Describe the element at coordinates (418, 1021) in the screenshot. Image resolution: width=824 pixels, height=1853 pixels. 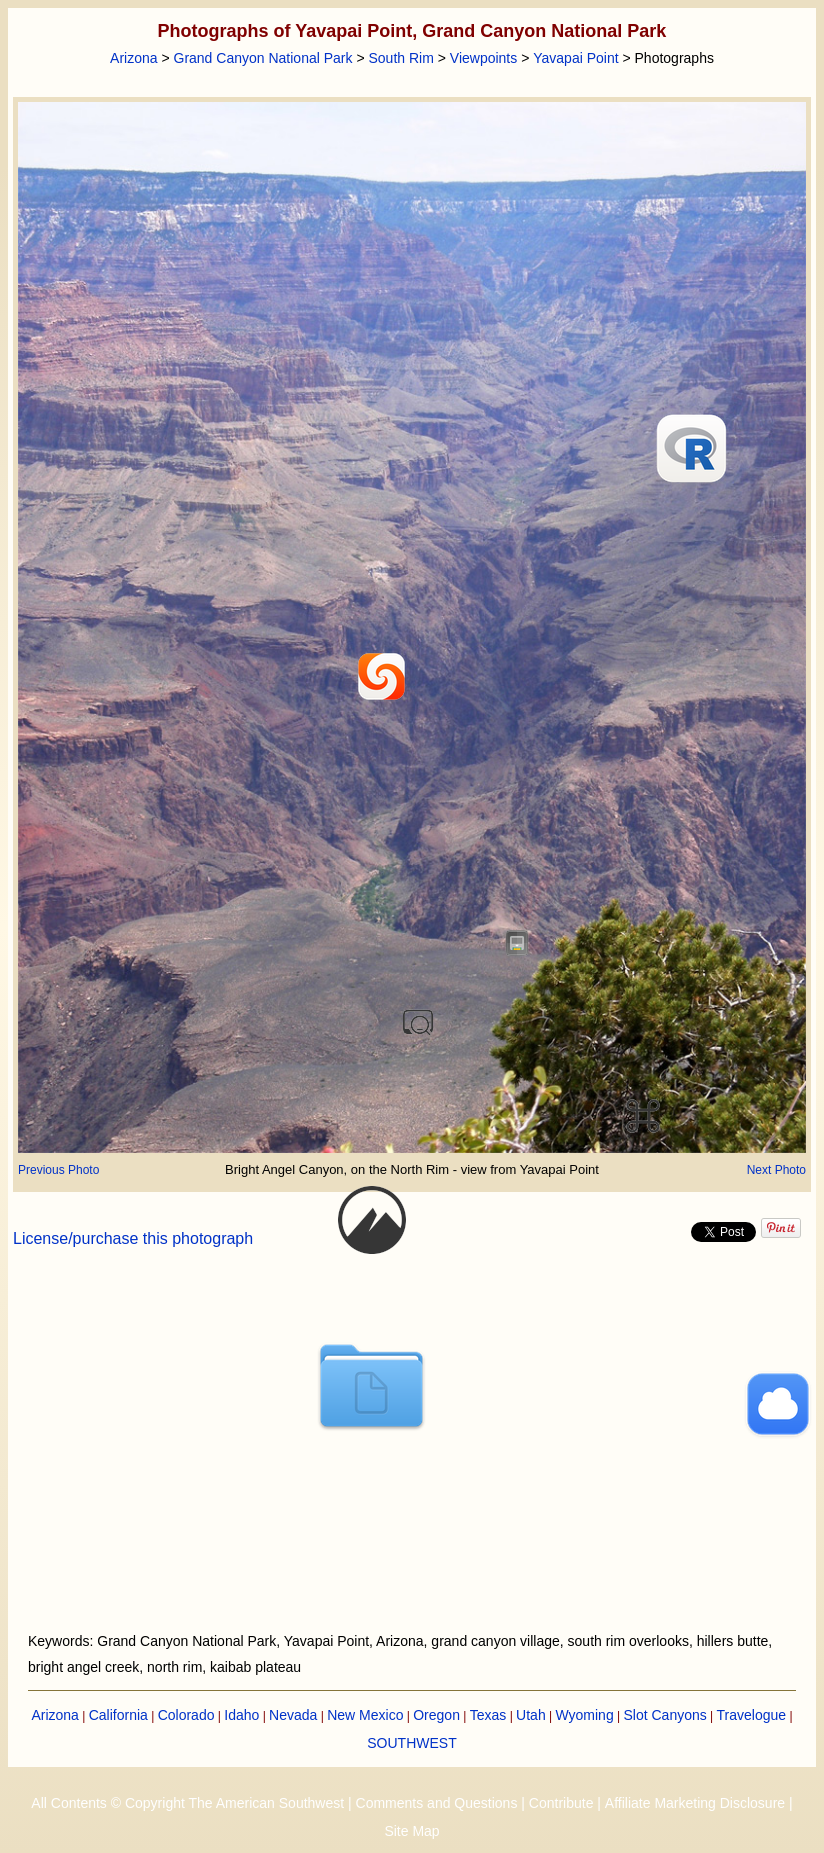
I see `open image viewer application` at that location.